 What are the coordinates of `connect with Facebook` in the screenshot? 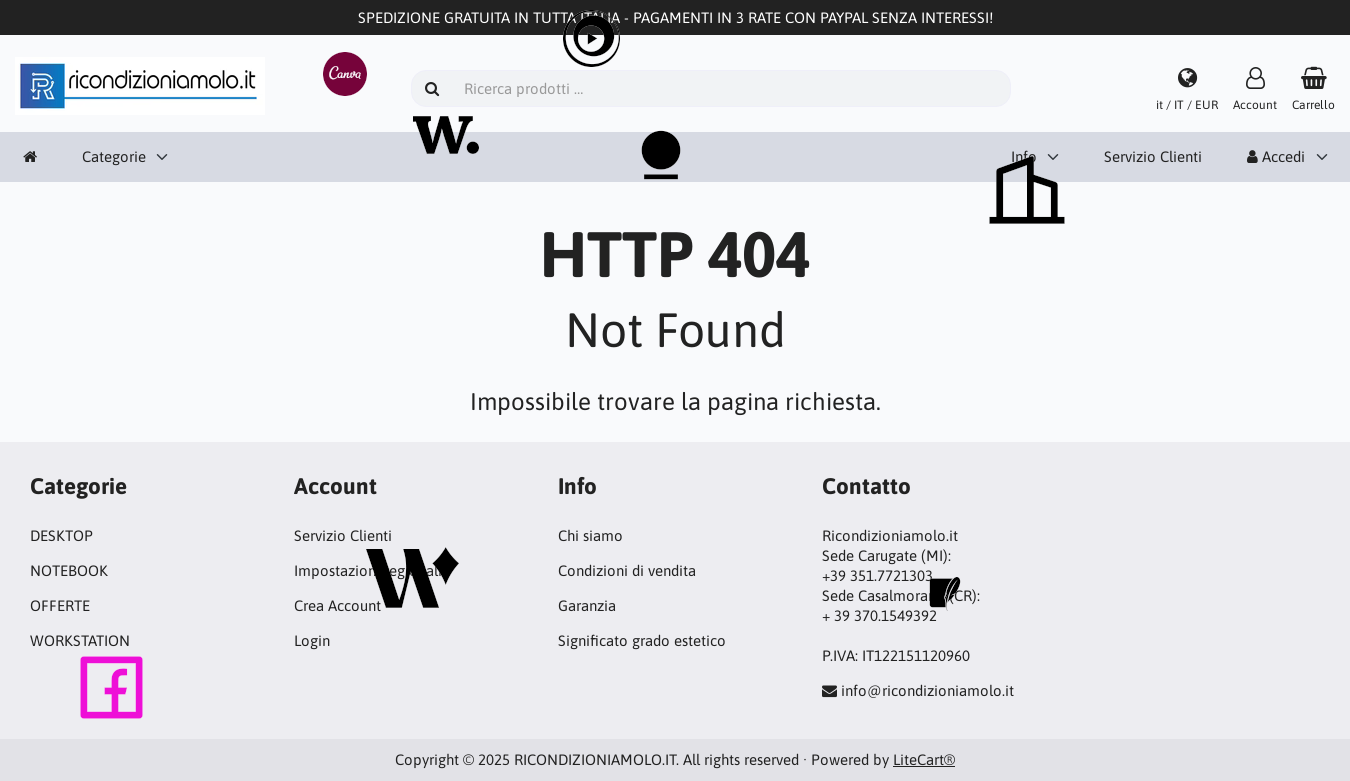 It's located at (111, 687).